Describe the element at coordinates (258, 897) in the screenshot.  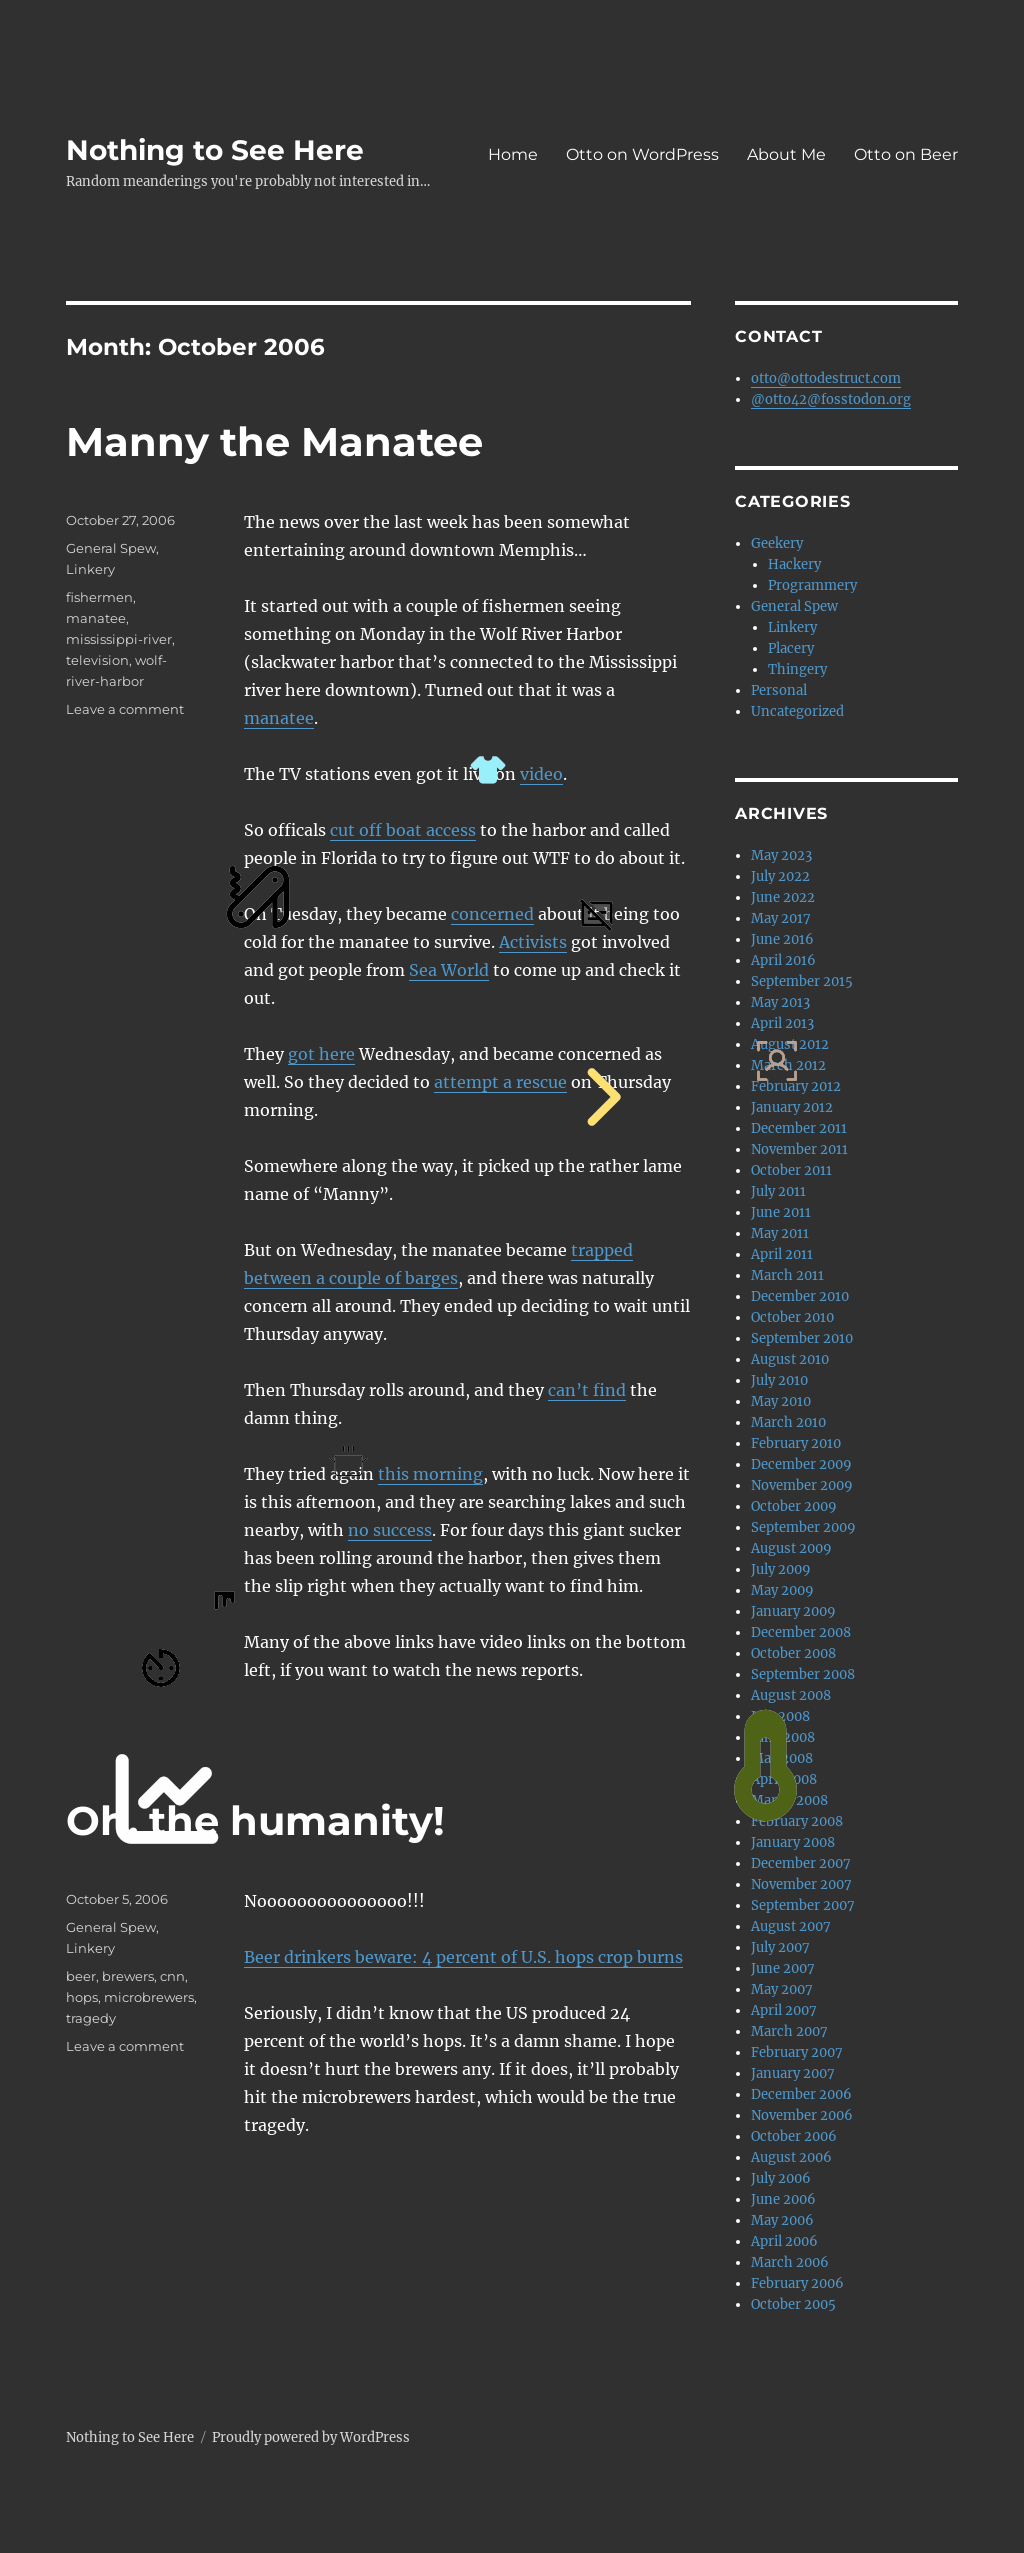
I see `access multi-tool or utility functions` at that location.